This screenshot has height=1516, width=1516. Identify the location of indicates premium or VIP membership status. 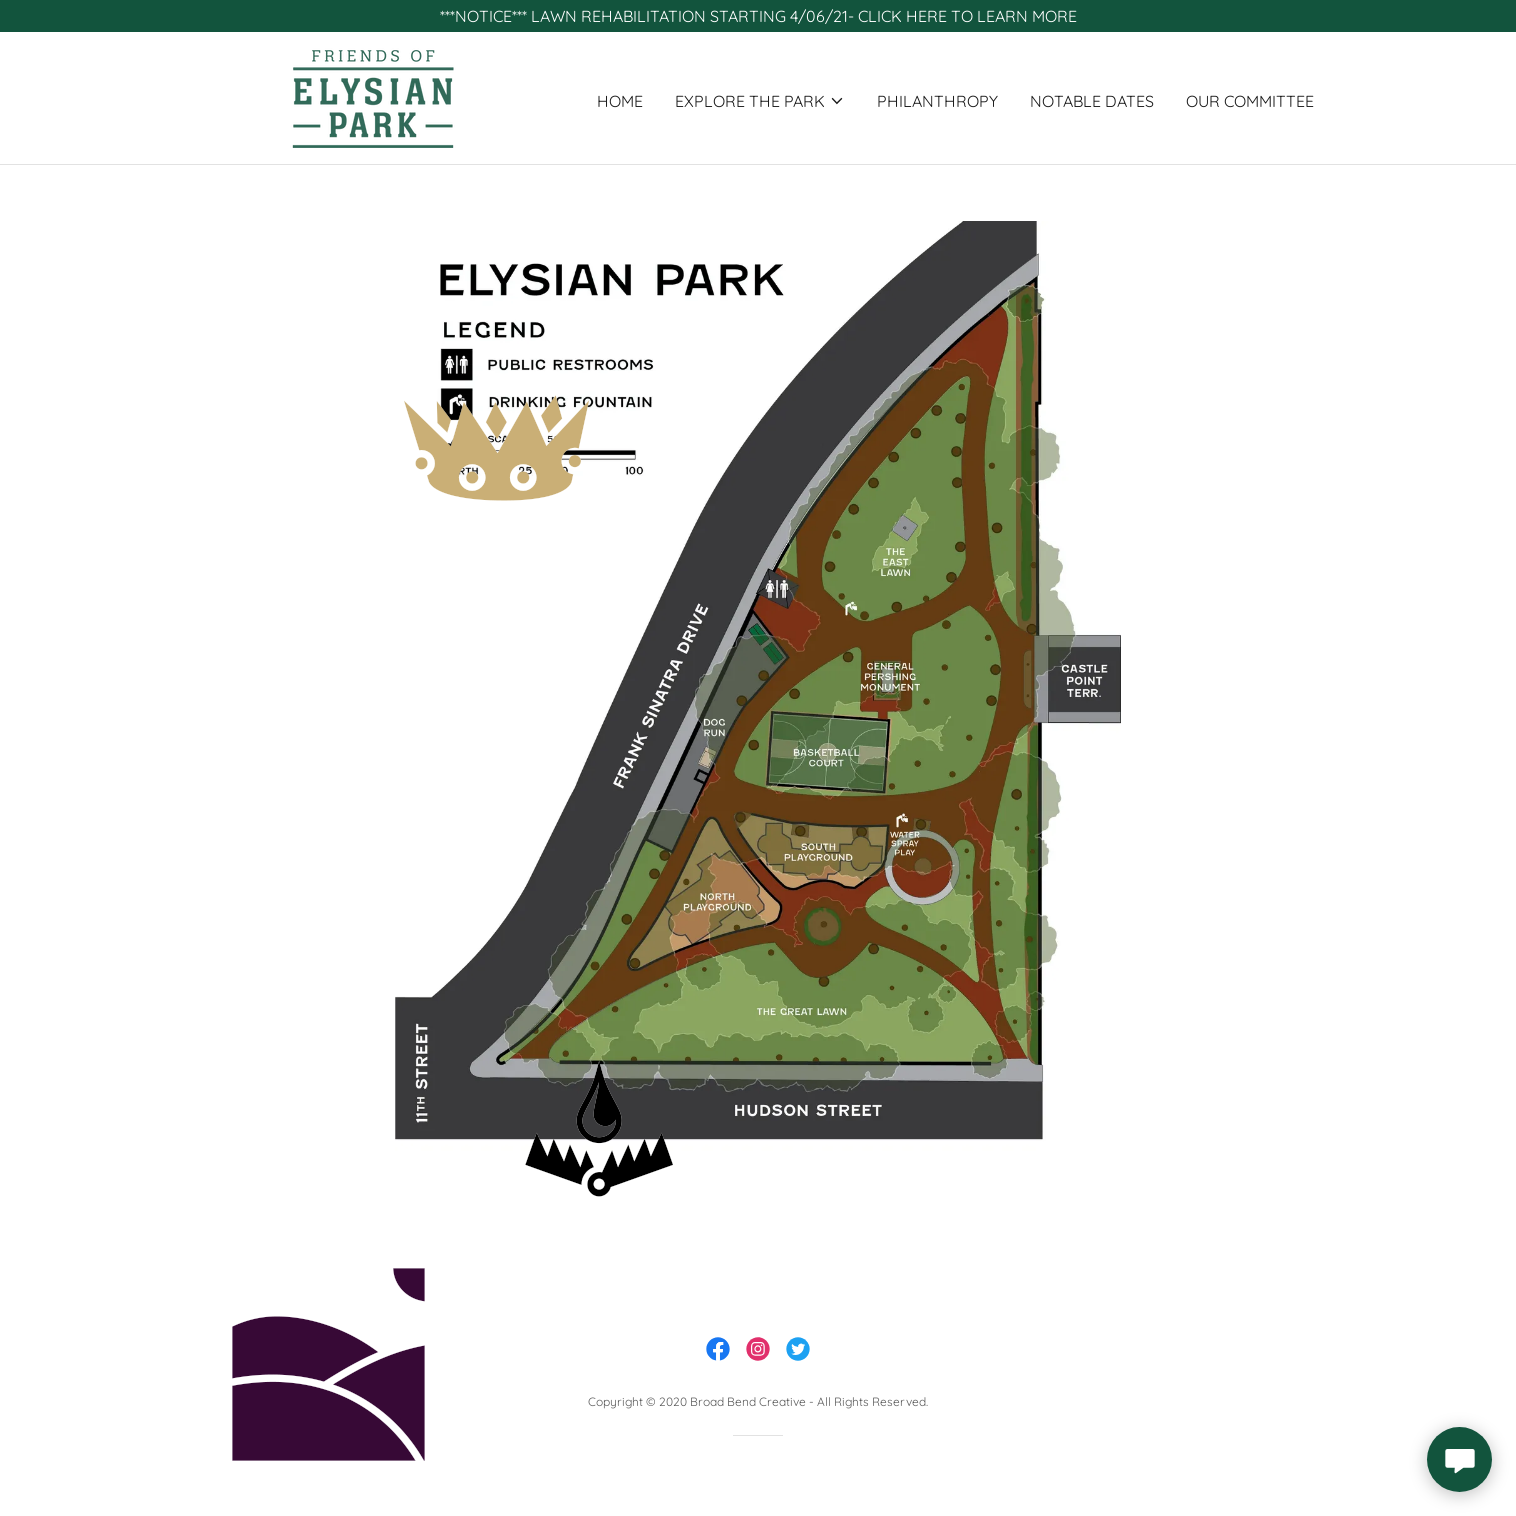
(496, 448).